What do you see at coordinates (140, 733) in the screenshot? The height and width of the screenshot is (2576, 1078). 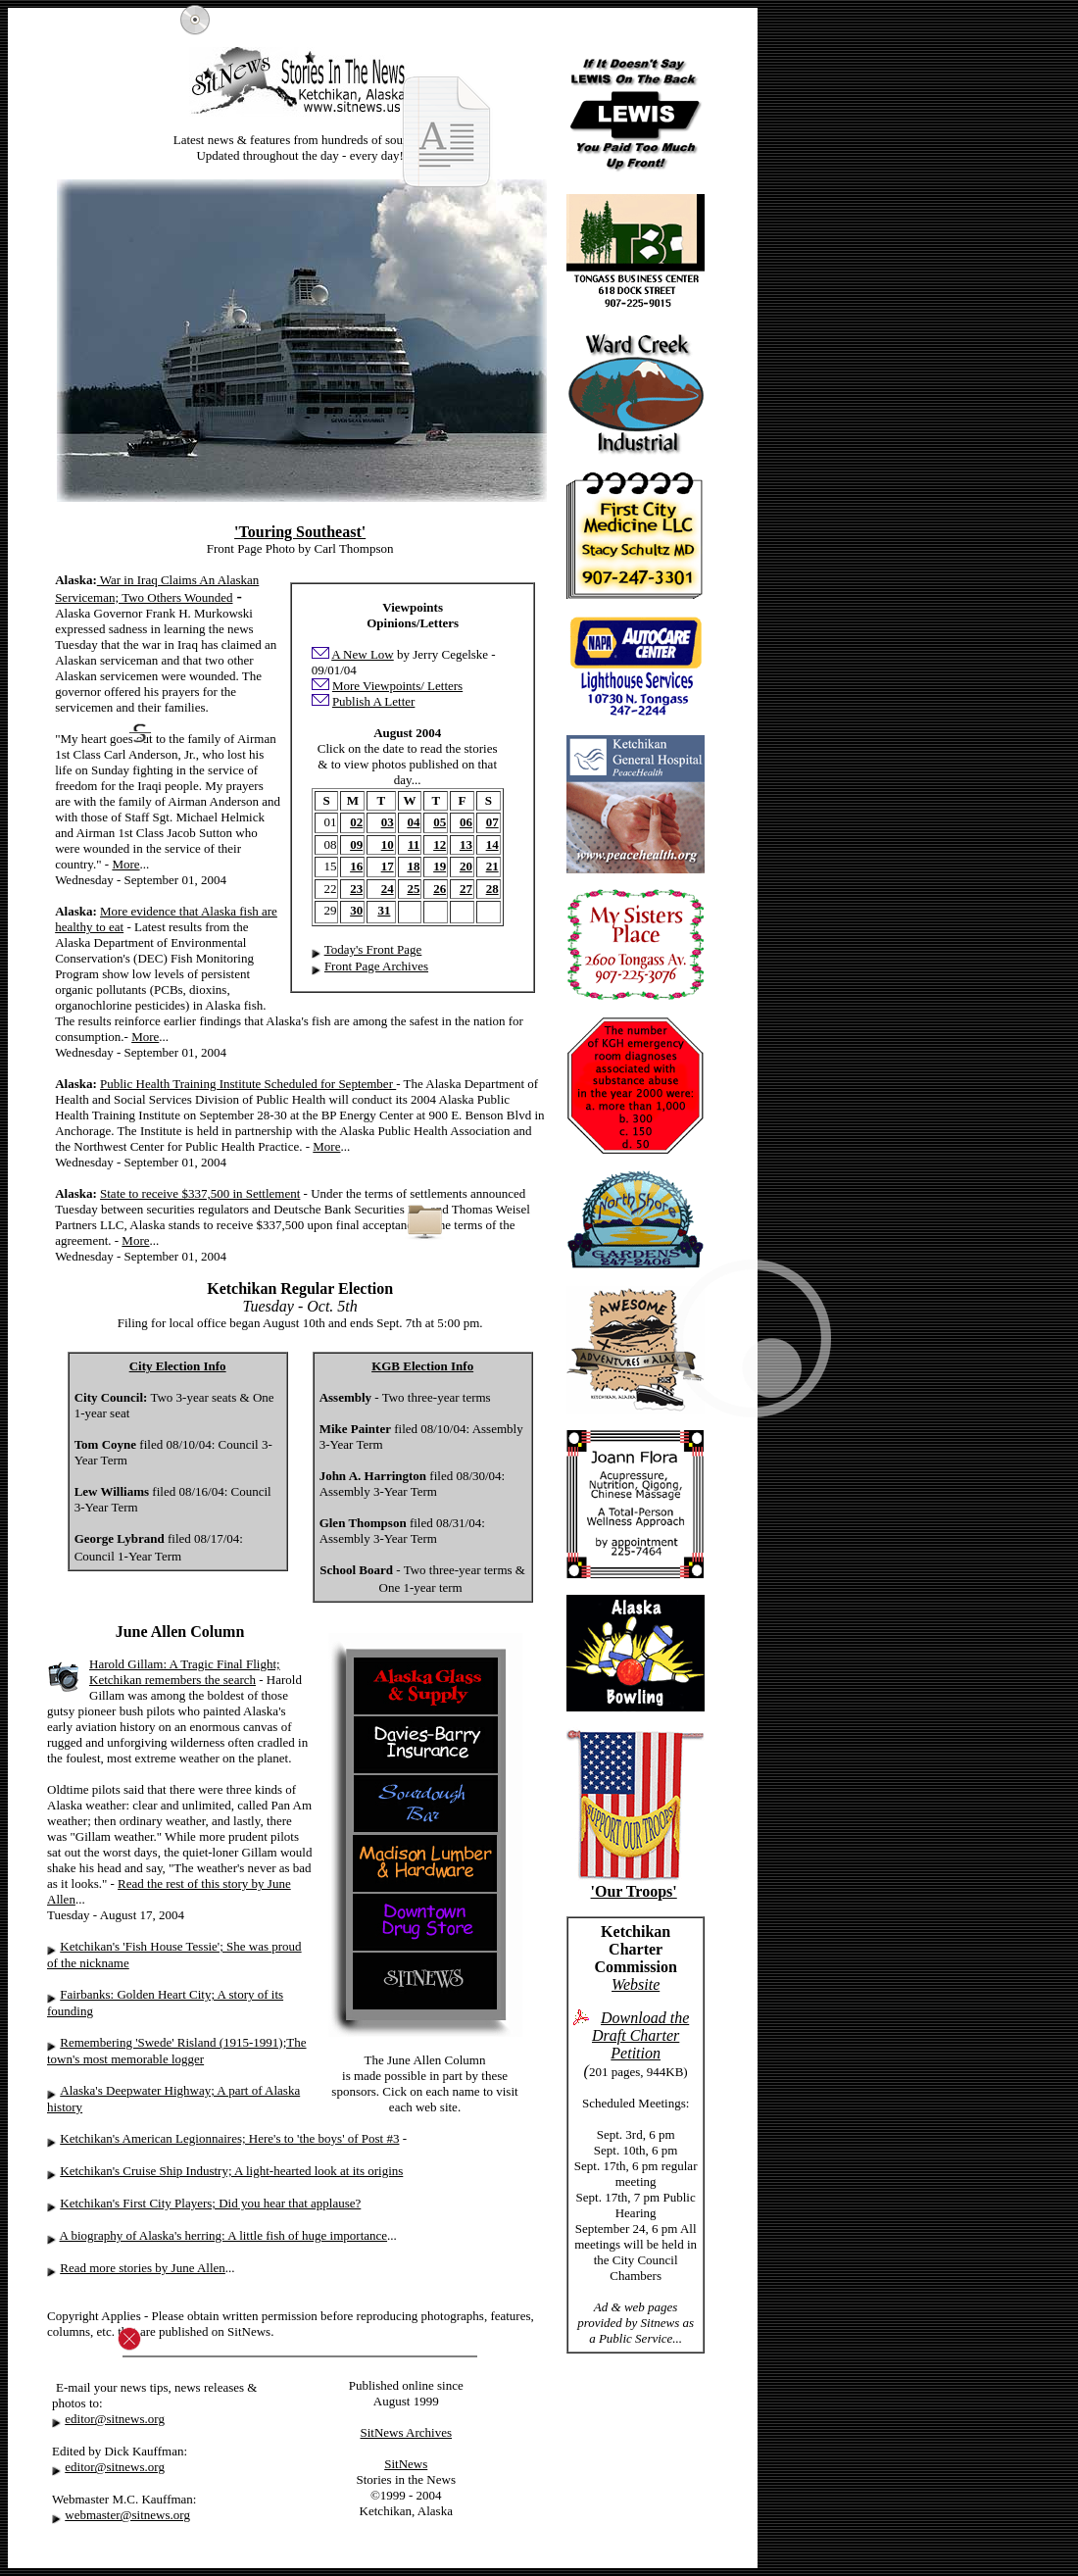 I see `apply strikethrough formatting to selected text` at bounding box center [140, 733].